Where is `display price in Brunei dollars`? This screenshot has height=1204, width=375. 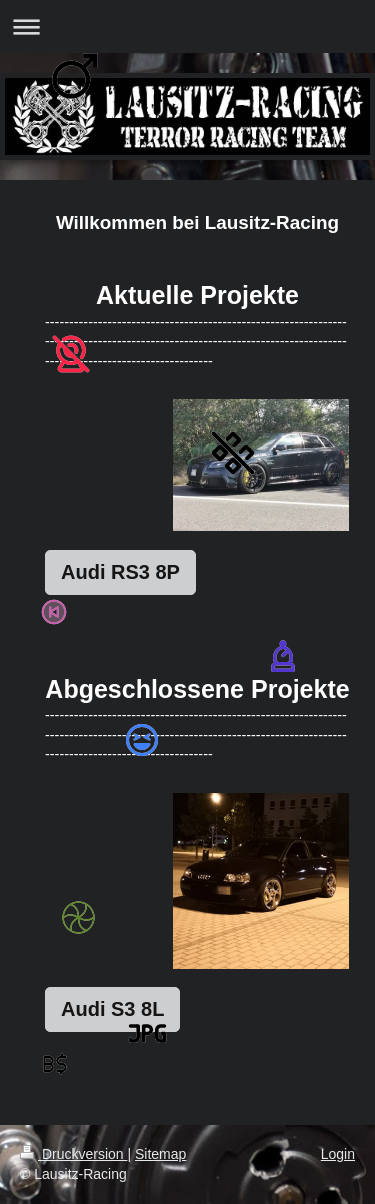
display price in Brunei dollars is located at coordinates (55, 1064).